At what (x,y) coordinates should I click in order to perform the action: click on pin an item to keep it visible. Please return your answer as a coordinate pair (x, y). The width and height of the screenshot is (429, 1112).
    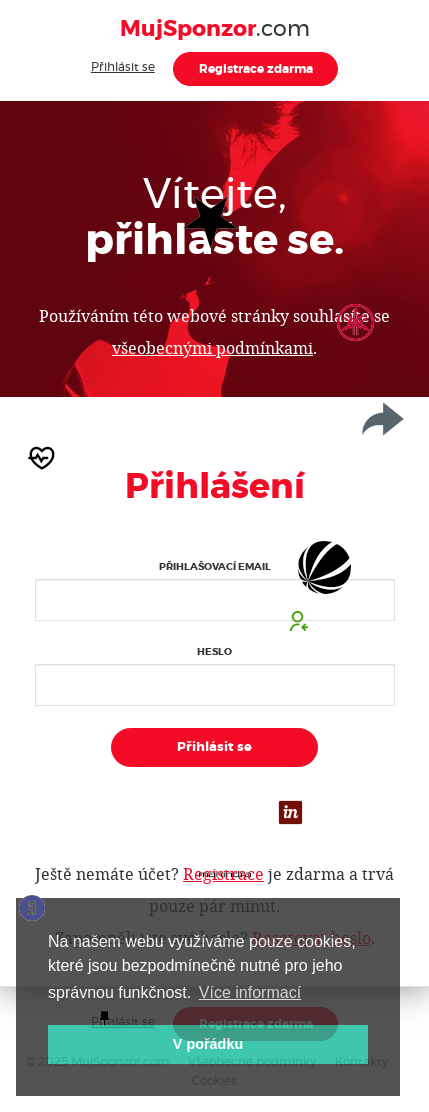
    Looking at the image, I should click on (104, 1017).